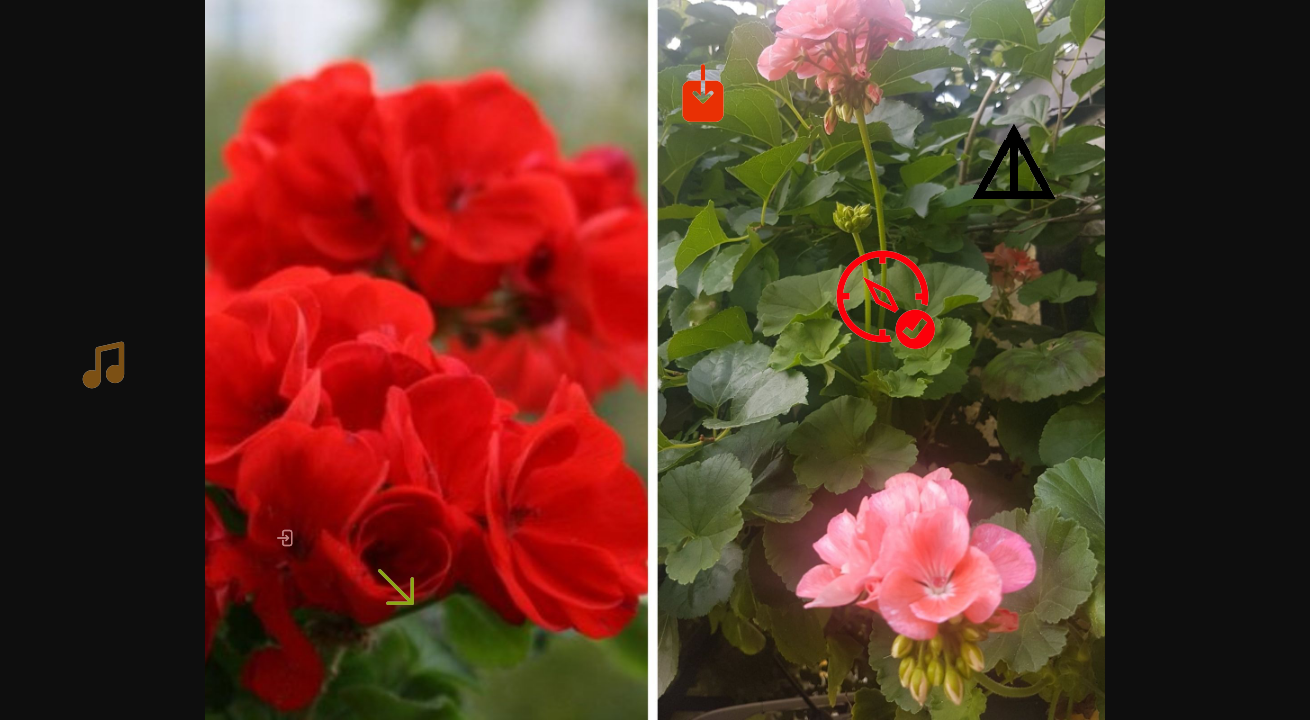  What do you see at coordinates (1014, 161) in the screenshot?
I see `view item details` at bounding box center [1014, 161].